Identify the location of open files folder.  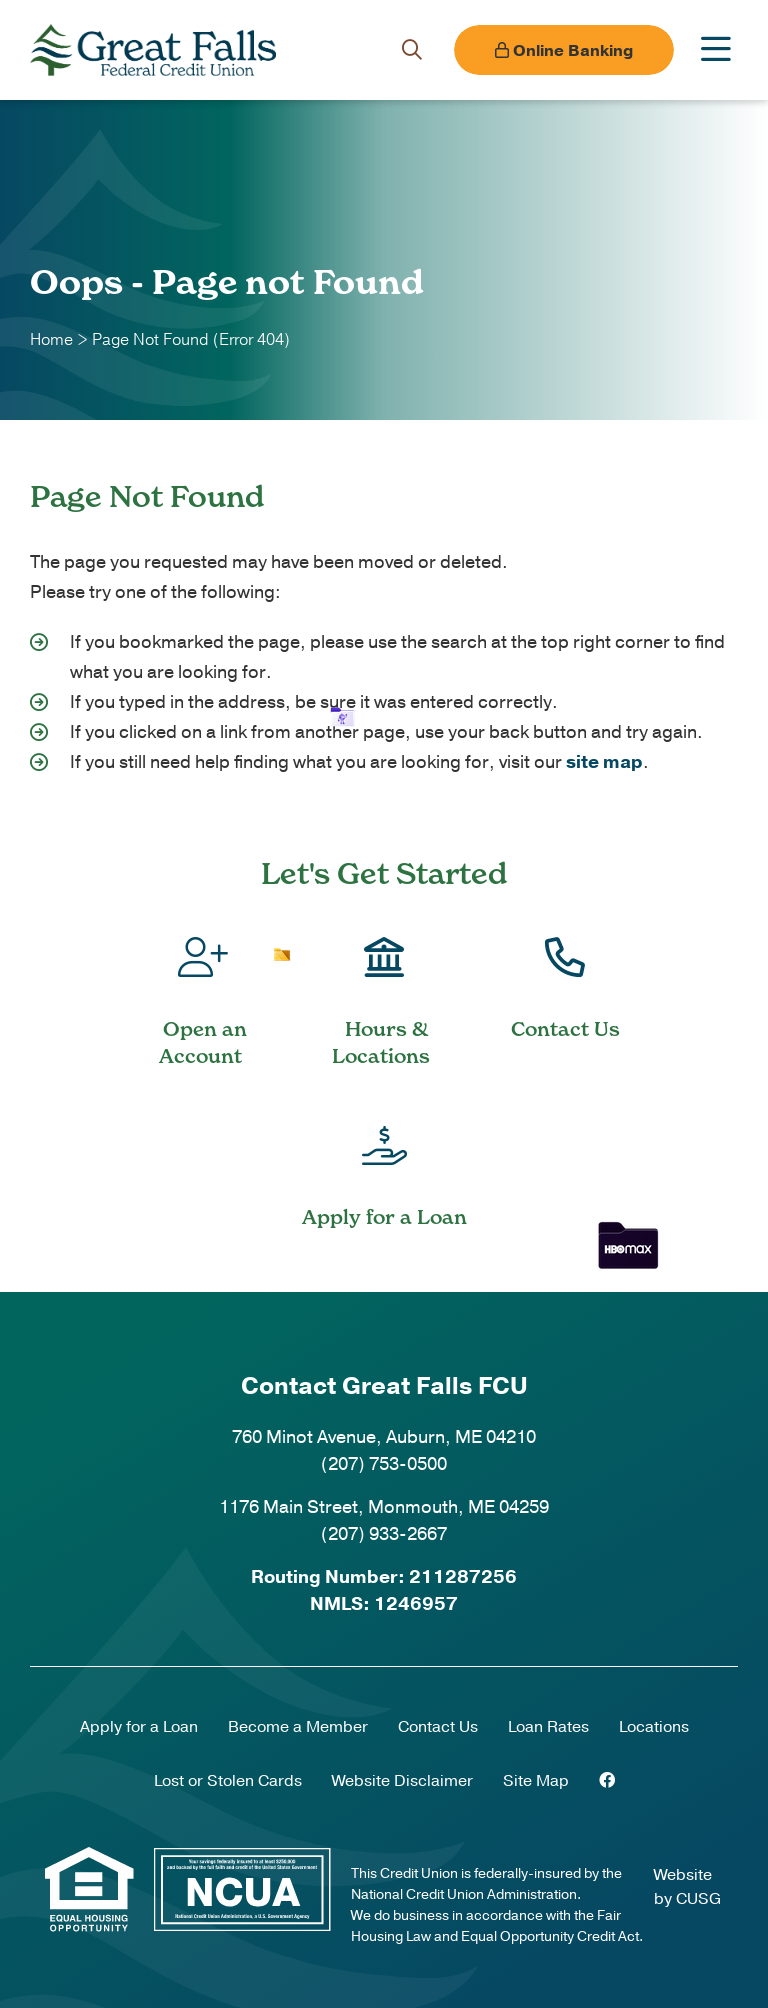
(282, 955).